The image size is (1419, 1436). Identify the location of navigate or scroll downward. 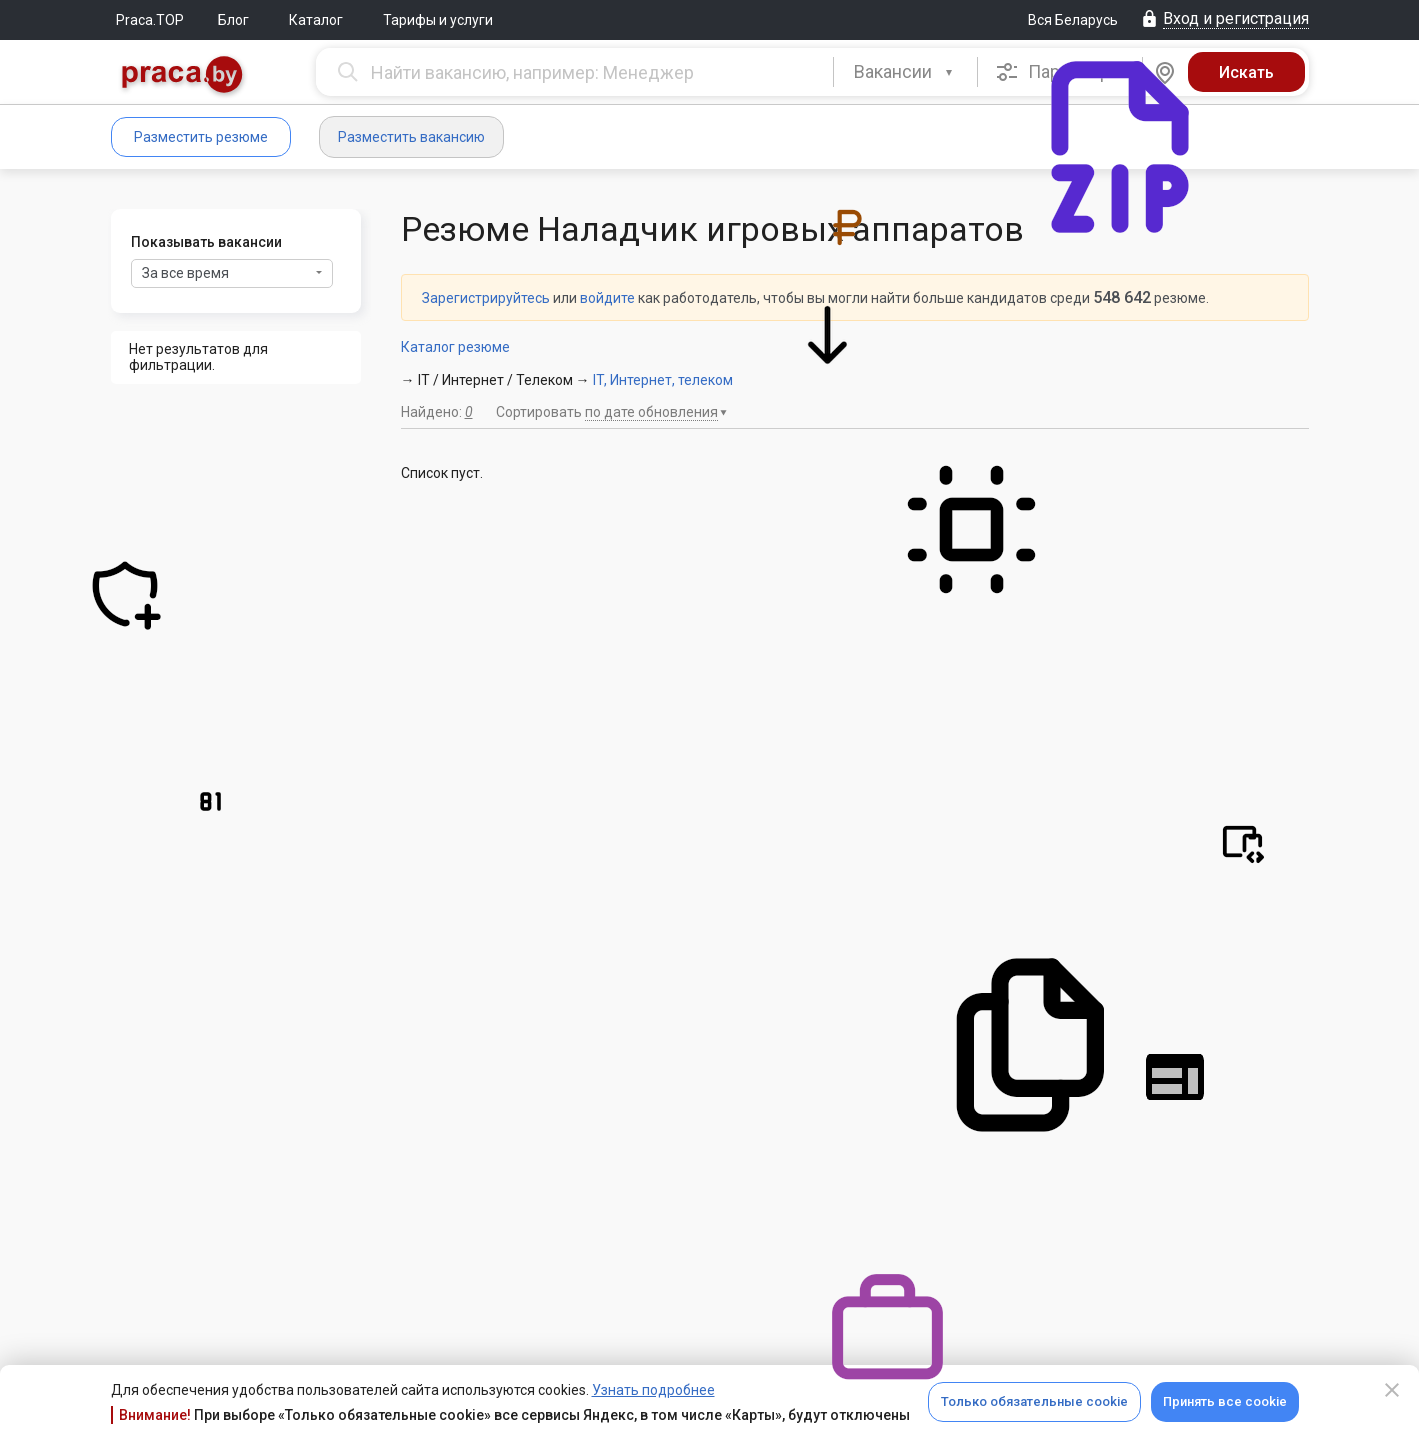
(827, 335).